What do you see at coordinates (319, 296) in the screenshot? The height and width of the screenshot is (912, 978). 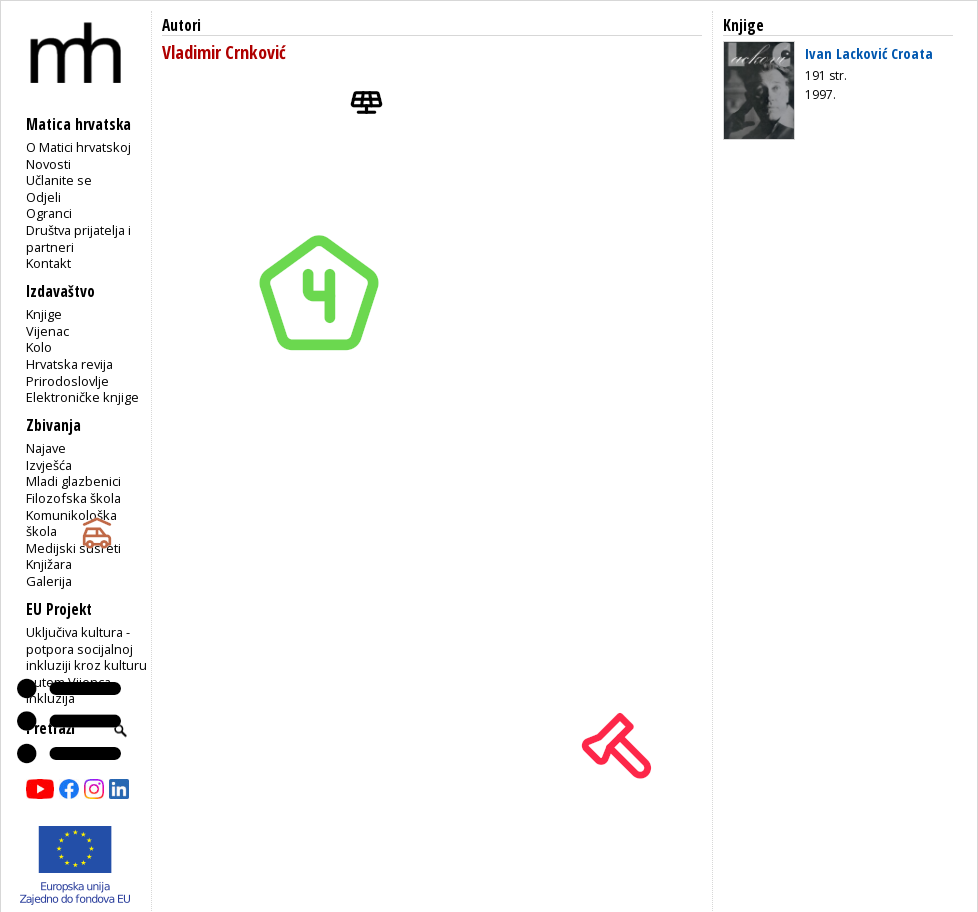 I see `indicates step 4 in a multi-step process` at bounding box center [319, 296].